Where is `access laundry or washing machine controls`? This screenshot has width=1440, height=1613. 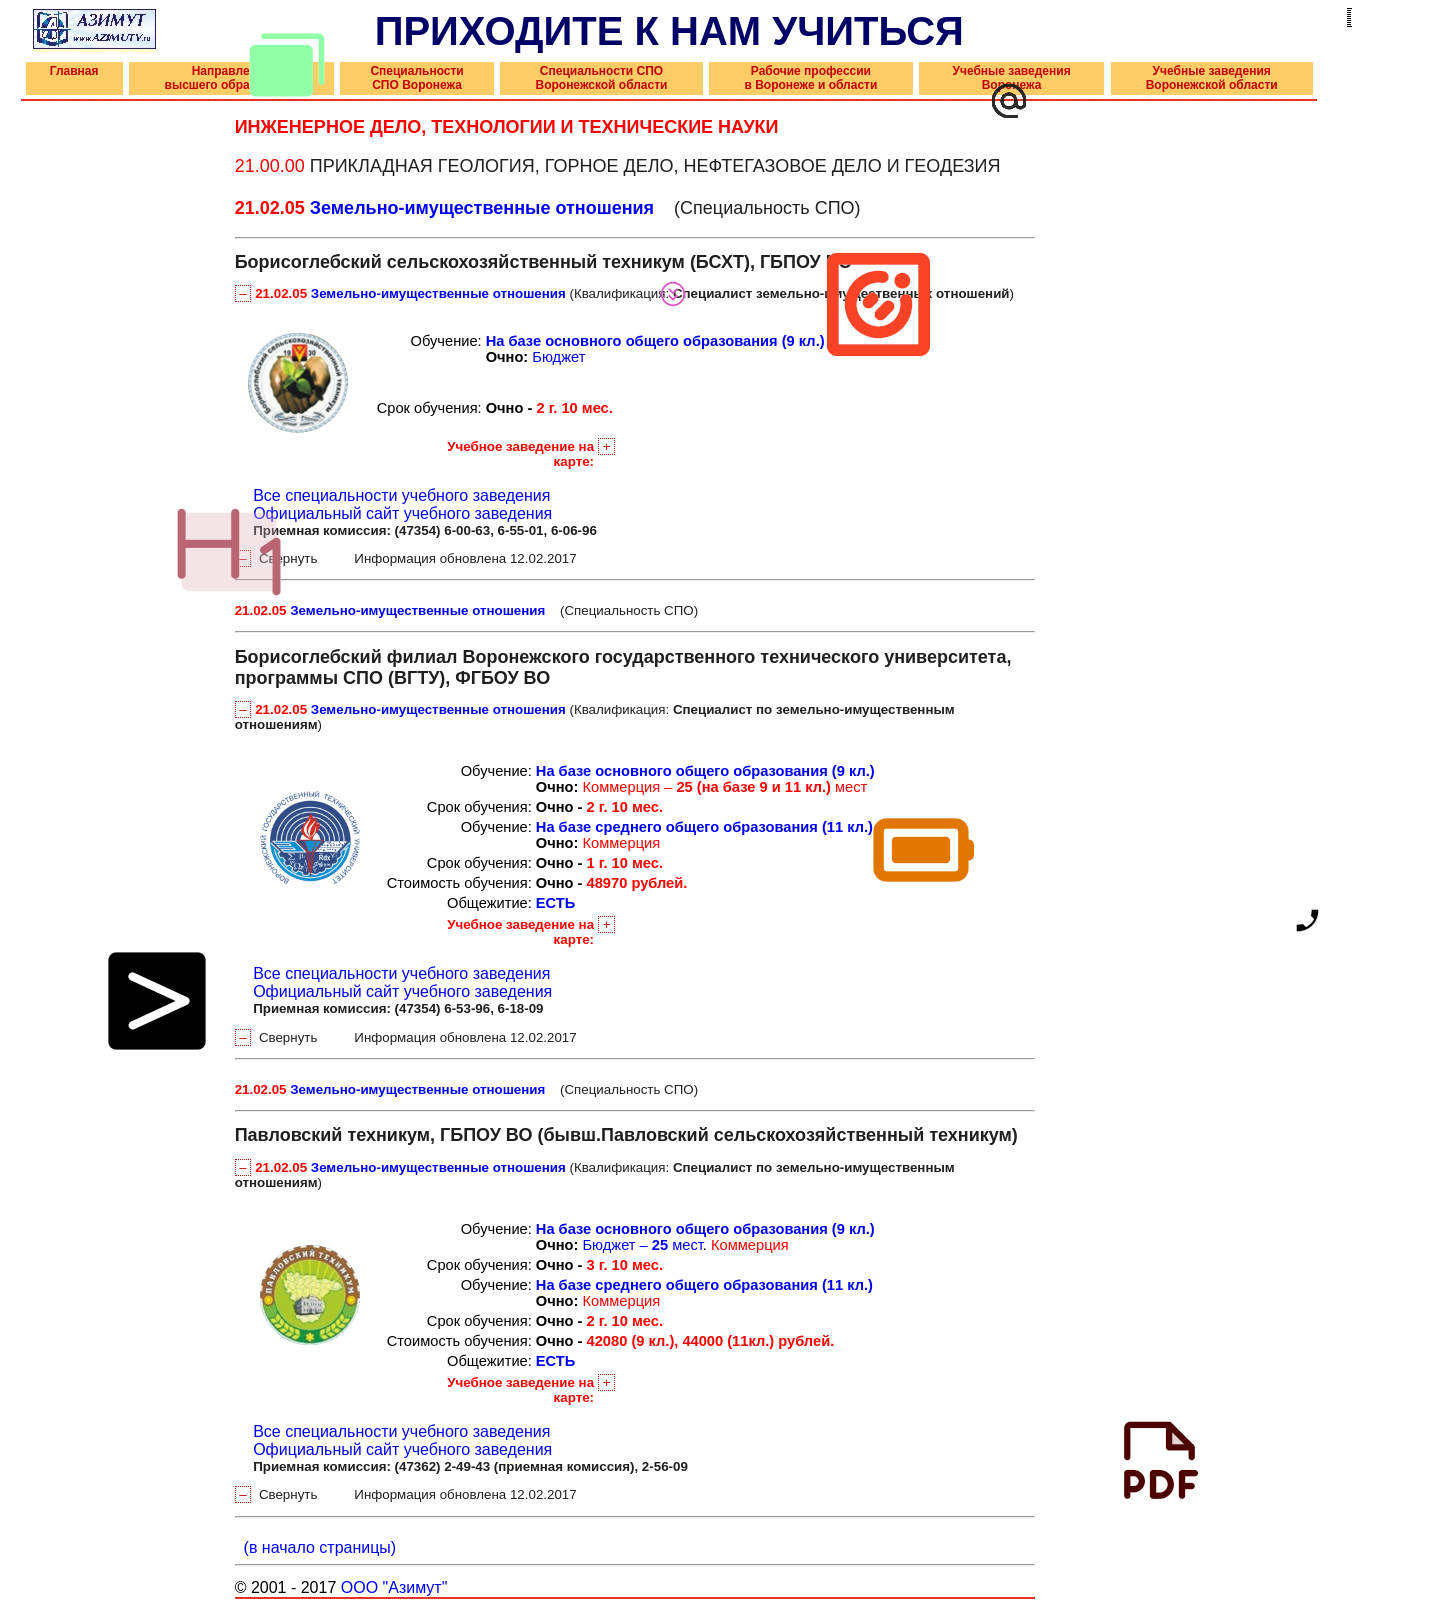
access laundry or washing machine controls is located at coordinates (878, 304).